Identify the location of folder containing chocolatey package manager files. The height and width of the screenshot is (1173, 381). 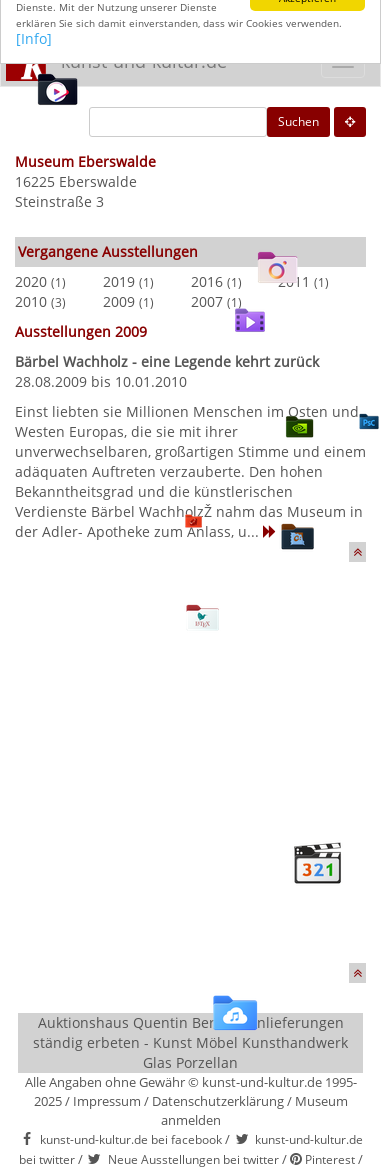
(297, 537).